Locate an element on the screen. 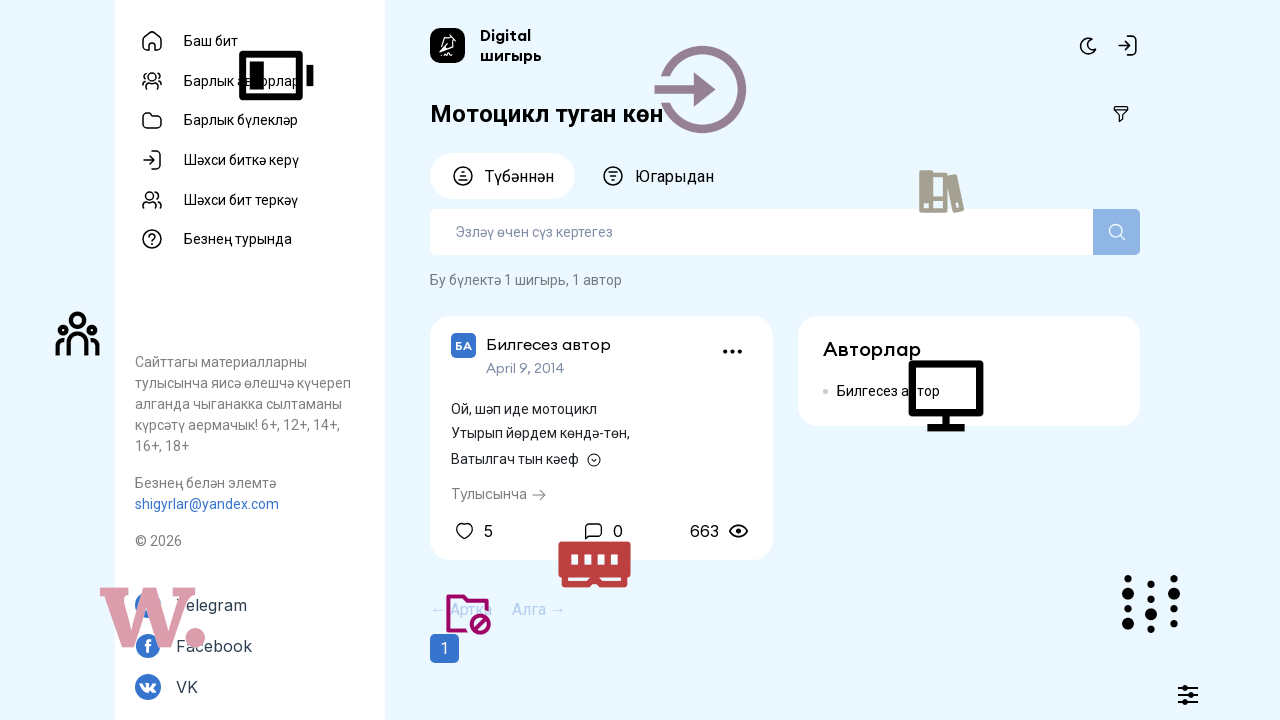 The image size is (1280, 720). view RAM or memory usage is located at coordinates (594, 564).